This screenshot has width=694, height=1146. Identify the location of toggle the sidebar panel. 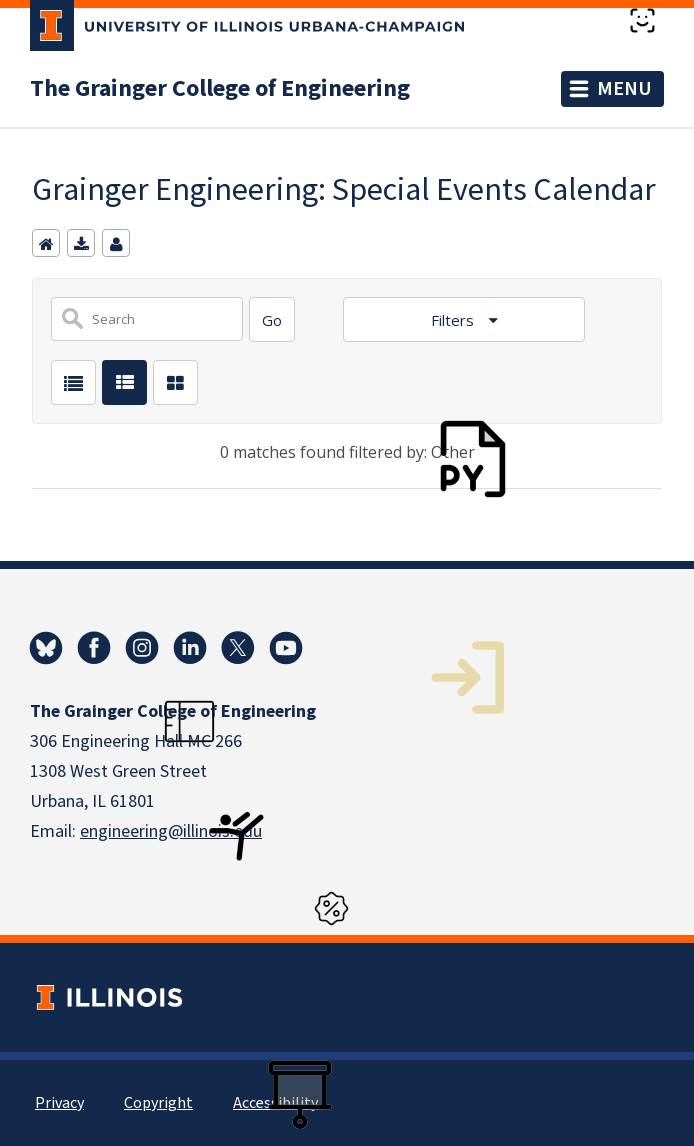
(189, 721).